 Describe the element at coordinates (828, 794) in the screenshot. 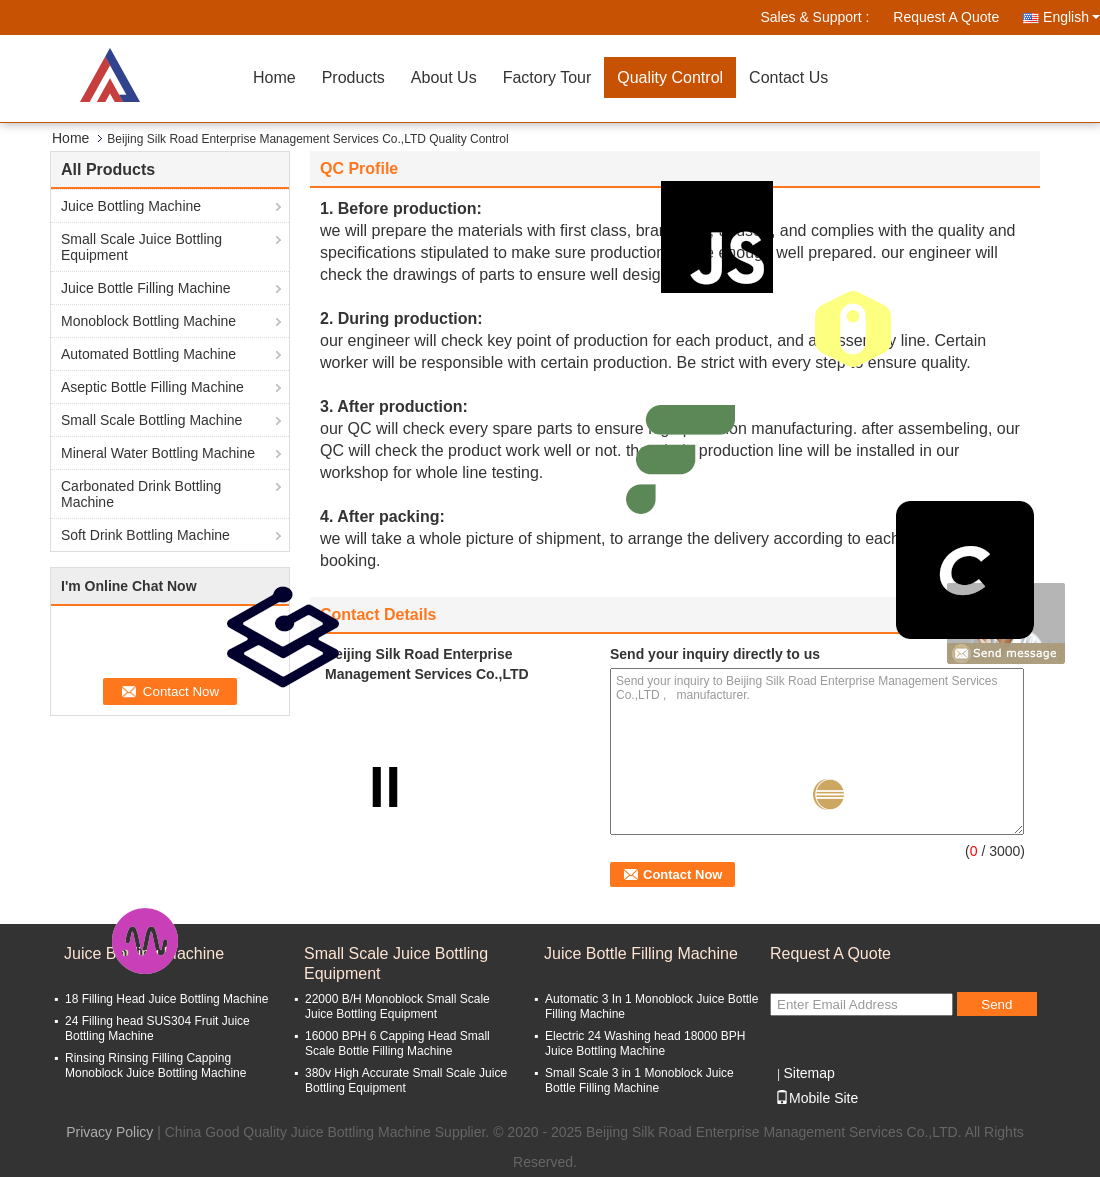

I see `open Eclipse IDE application` at that location.